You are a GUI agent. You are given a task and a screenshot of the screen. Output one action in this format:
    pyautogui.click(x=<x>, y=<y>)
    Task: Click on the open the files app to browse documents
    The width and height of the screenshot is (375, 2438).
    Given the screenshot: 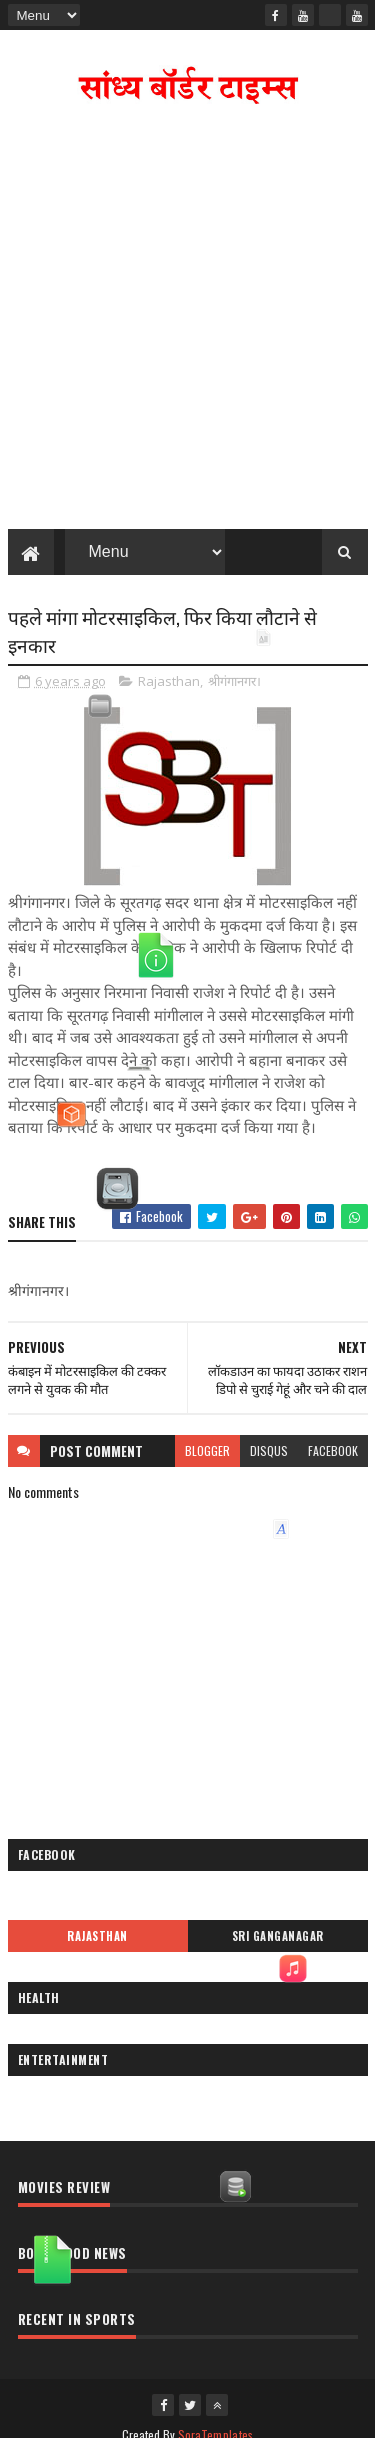 What is the action you would take?
    pyautogui.click(x=100, y=706)
    